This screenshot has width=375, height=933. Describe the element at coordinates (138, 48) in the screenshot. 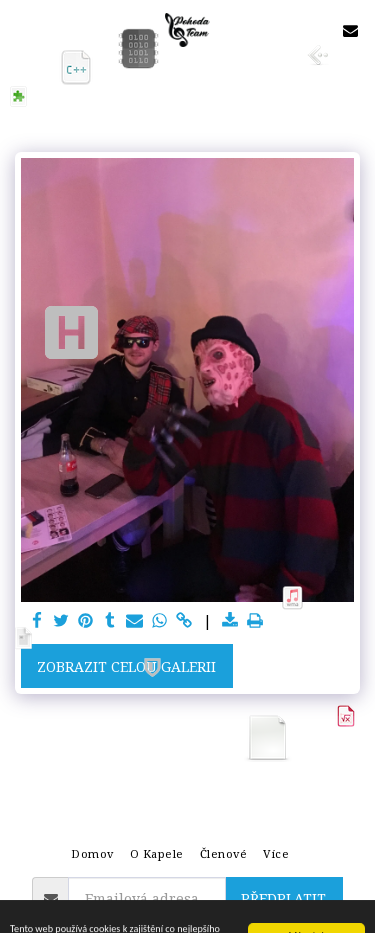

I see `firmware or binary file type indicator` at that location.